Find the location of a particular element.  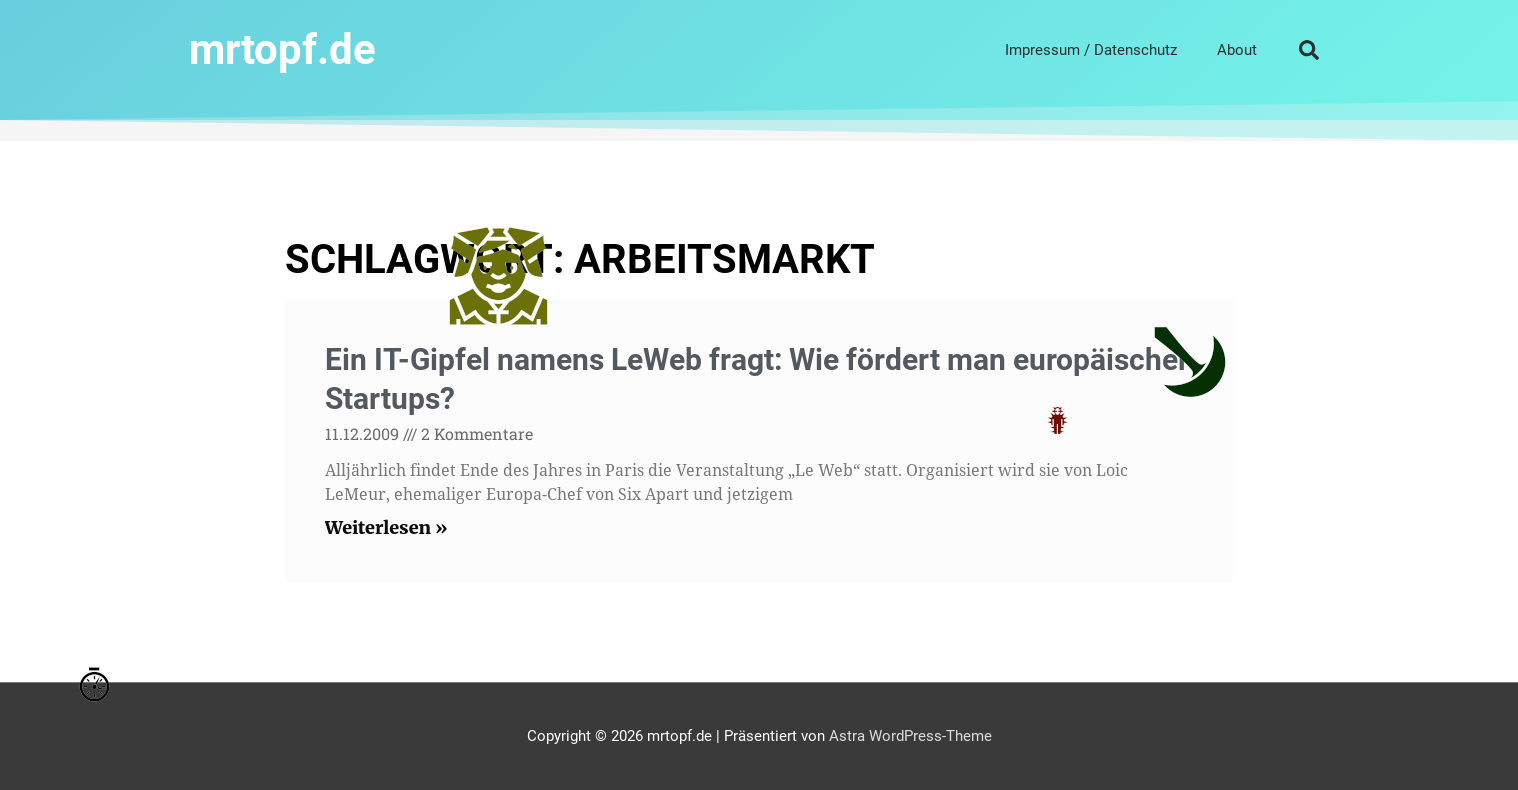

select crescent blade weapon in game inventory is located at coordinates (1190, 362).